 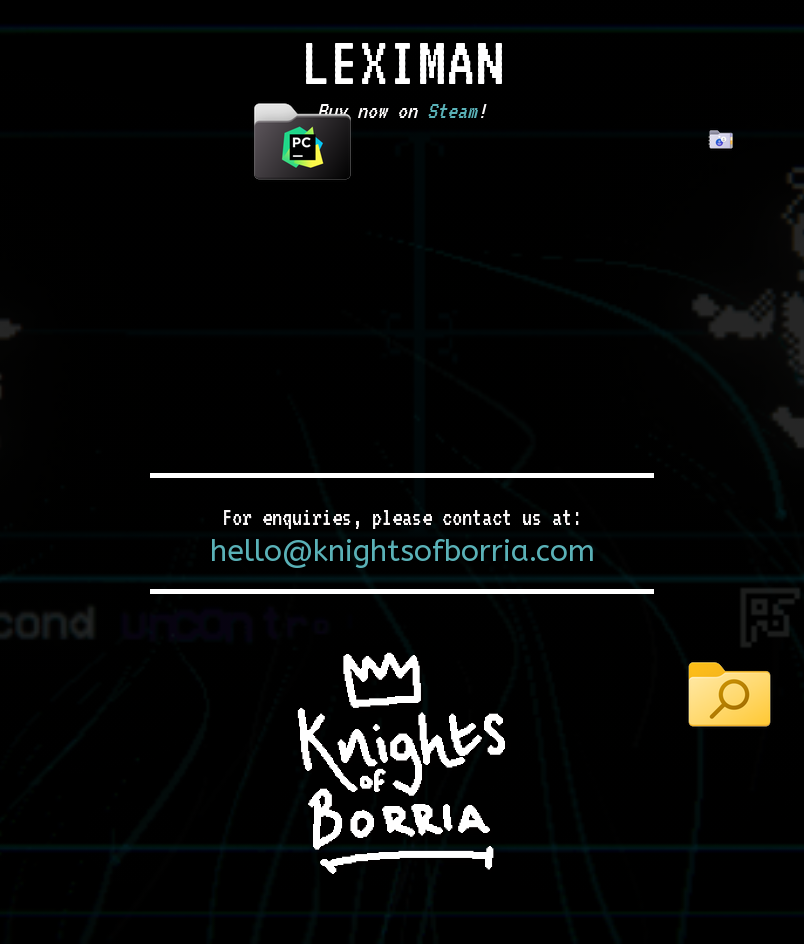 What do you see at coordinates (729, 696) in the screenshot?
I see `search within folder contents` at bounding box center [729, 696].